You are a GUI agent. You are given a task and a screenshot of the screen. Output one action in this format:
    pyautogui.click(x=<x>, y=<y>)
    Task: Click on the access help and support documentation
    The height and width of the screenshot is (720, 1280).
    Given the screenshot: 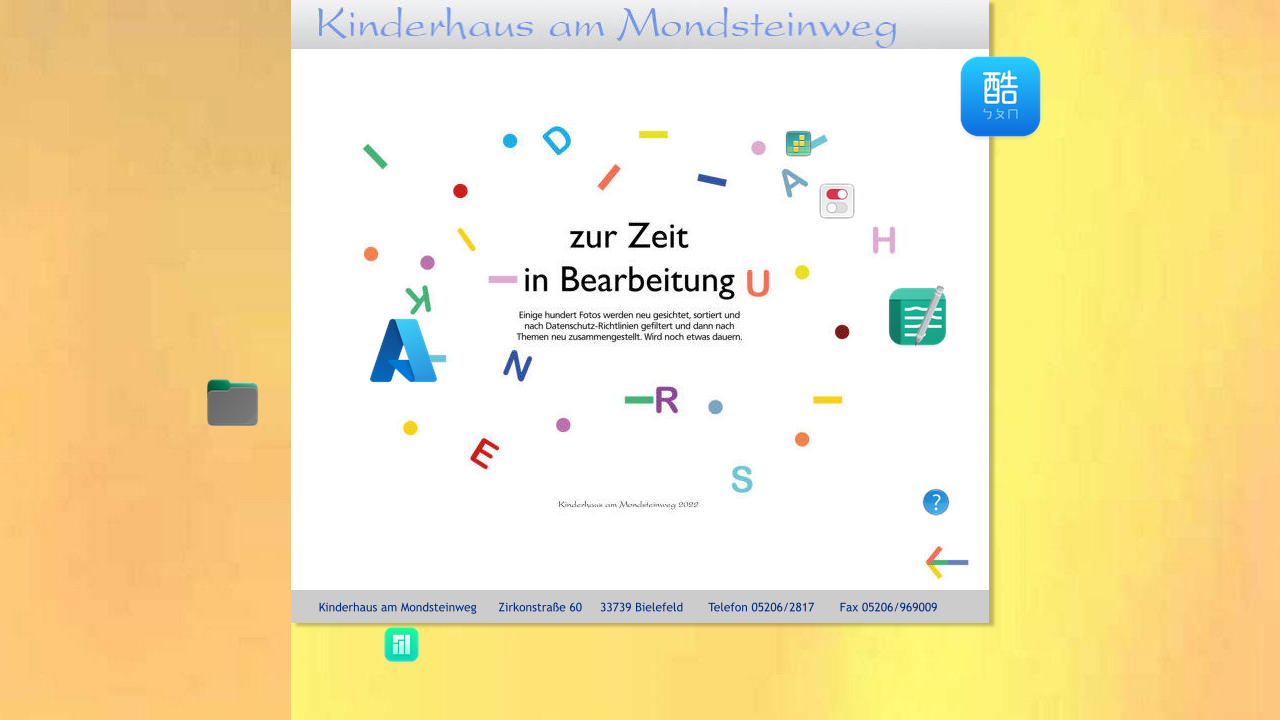 What is the action you would take?
    pyautogui.click(x=936, y=502)
    